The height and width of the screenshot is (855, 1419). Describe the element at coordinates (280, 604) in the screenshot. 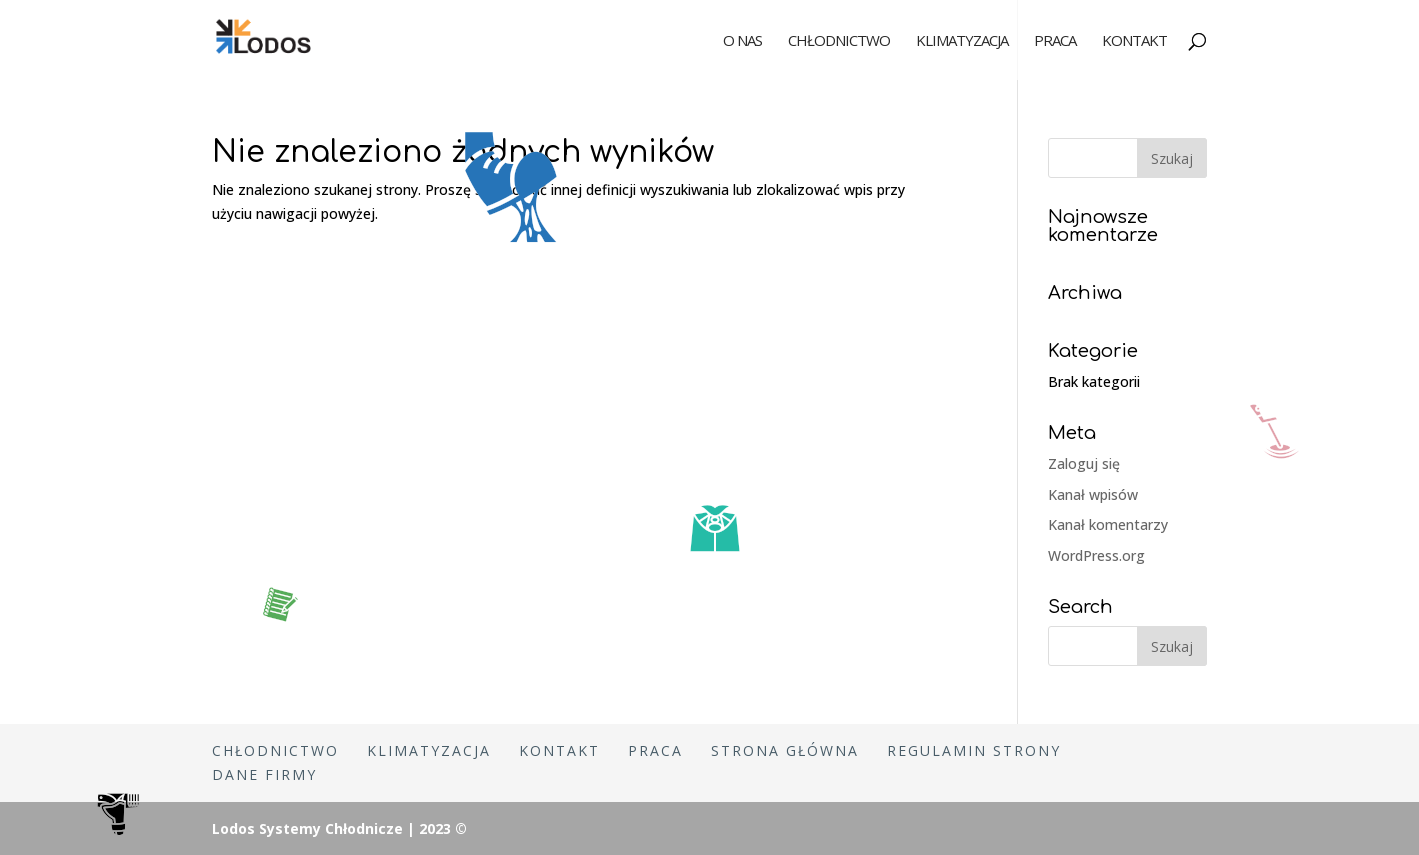

I see `open your notebook or journal` at that location.